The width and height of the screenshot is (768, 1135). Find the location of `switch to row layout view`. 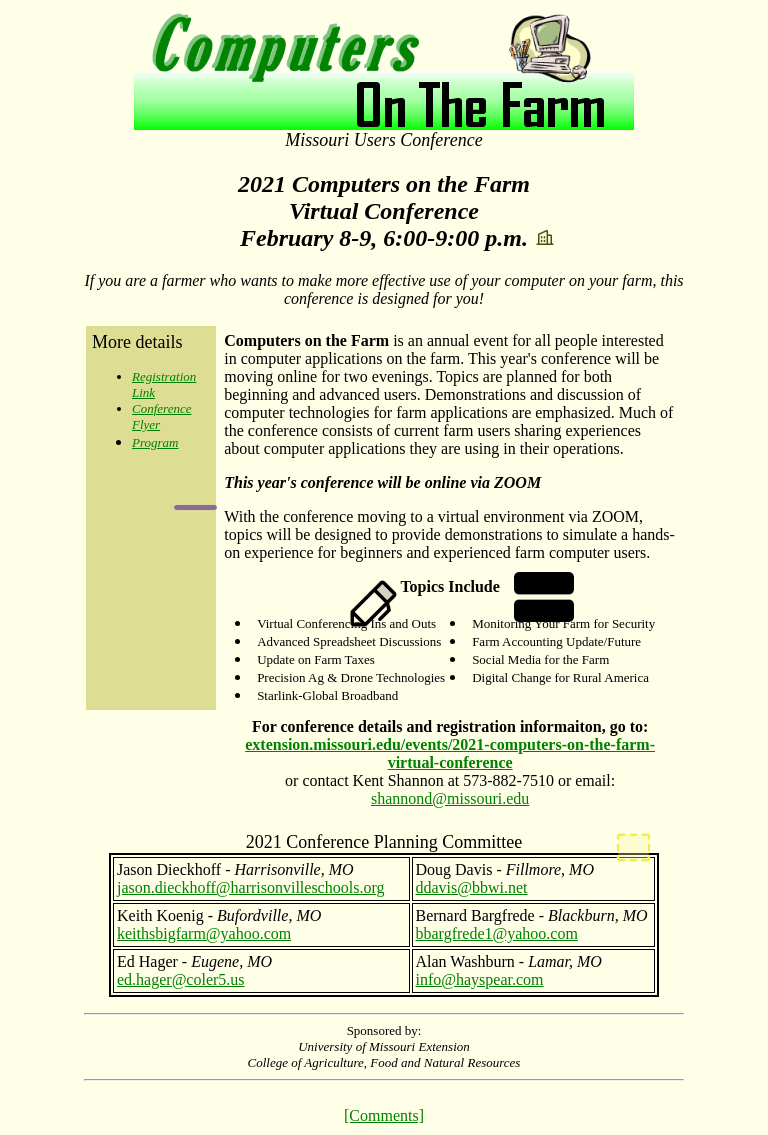

switch to row layout view is located at coordinates (544, 597).